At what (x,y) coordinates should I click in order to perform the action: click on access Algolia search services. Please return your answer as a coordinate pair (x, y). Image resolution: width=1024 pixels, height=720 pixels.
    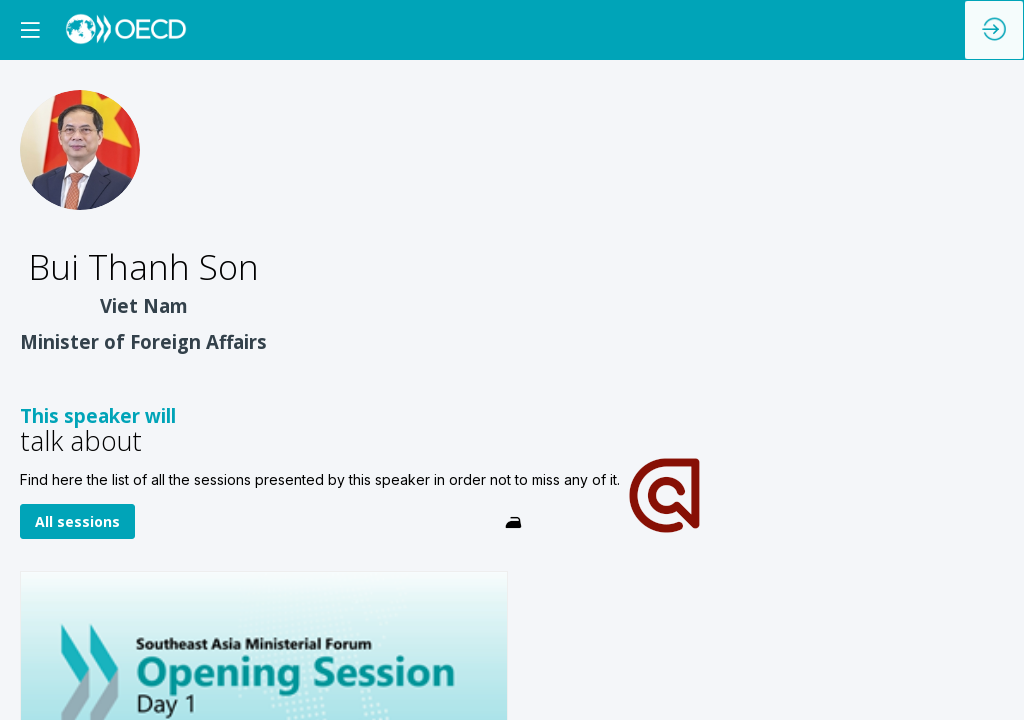
    Looking at the image, I should click on (666, 495).